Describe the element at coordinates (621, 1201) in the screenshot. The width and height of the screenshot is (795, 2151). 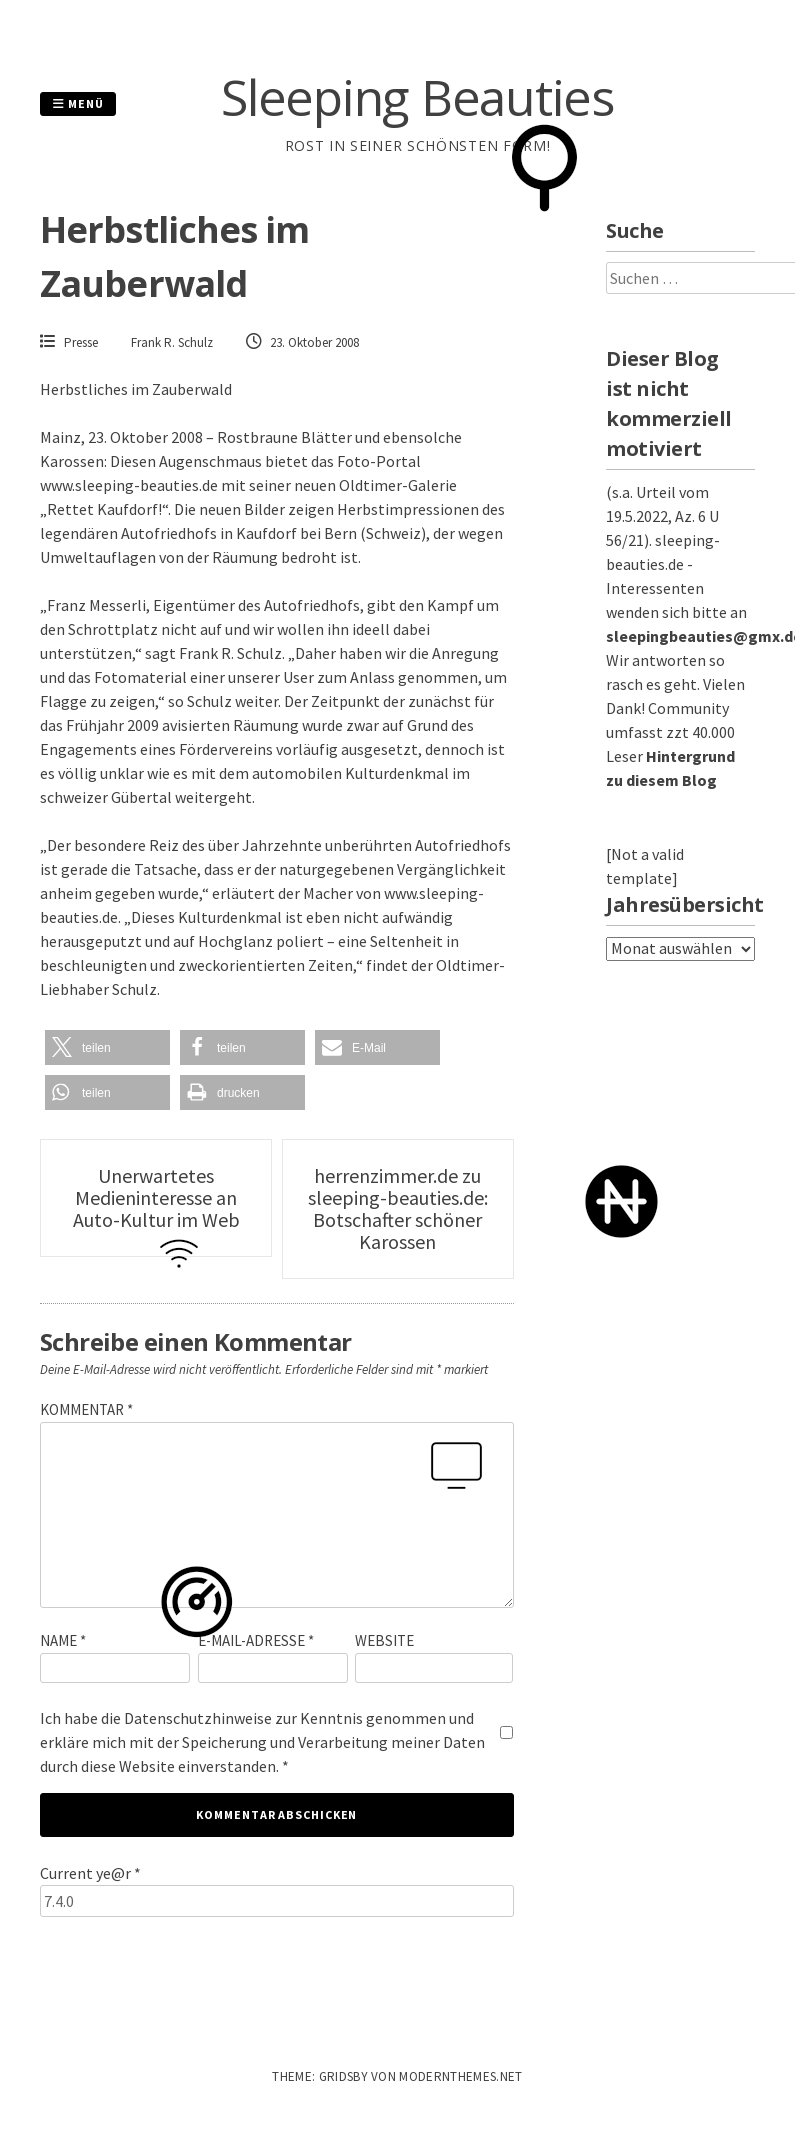
I see `view balance in Nigerian naira` at that location.